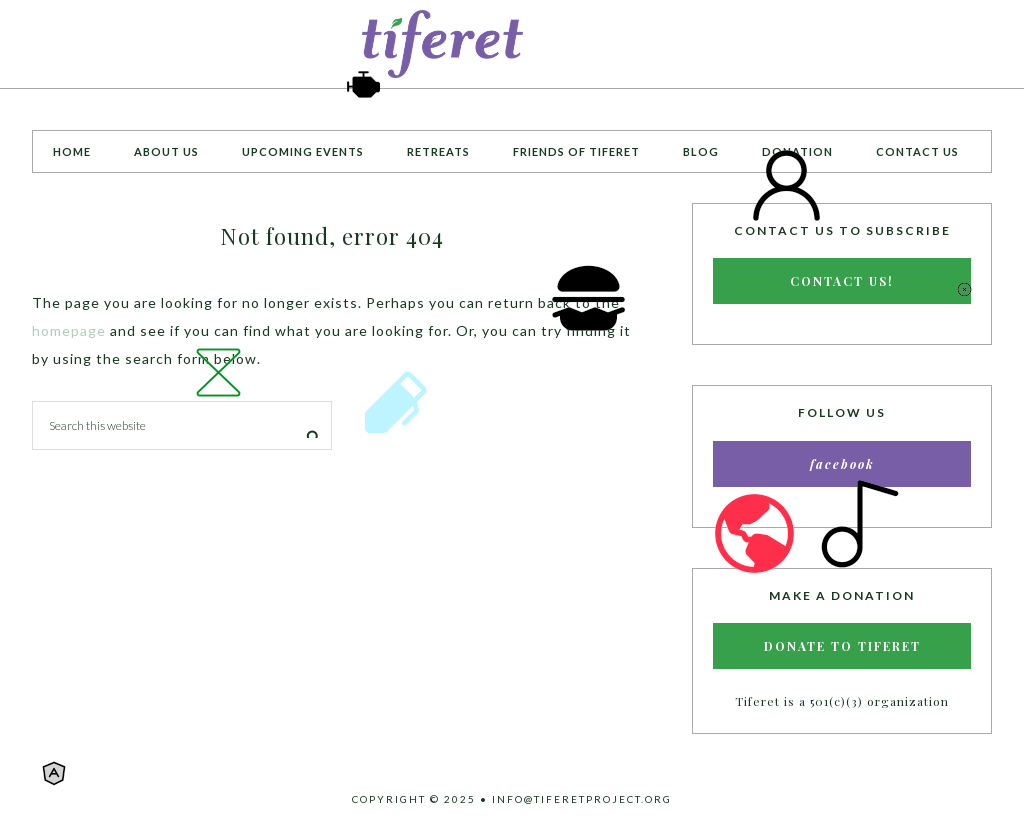  I want to click on edit or modify content, so click(394, 403).